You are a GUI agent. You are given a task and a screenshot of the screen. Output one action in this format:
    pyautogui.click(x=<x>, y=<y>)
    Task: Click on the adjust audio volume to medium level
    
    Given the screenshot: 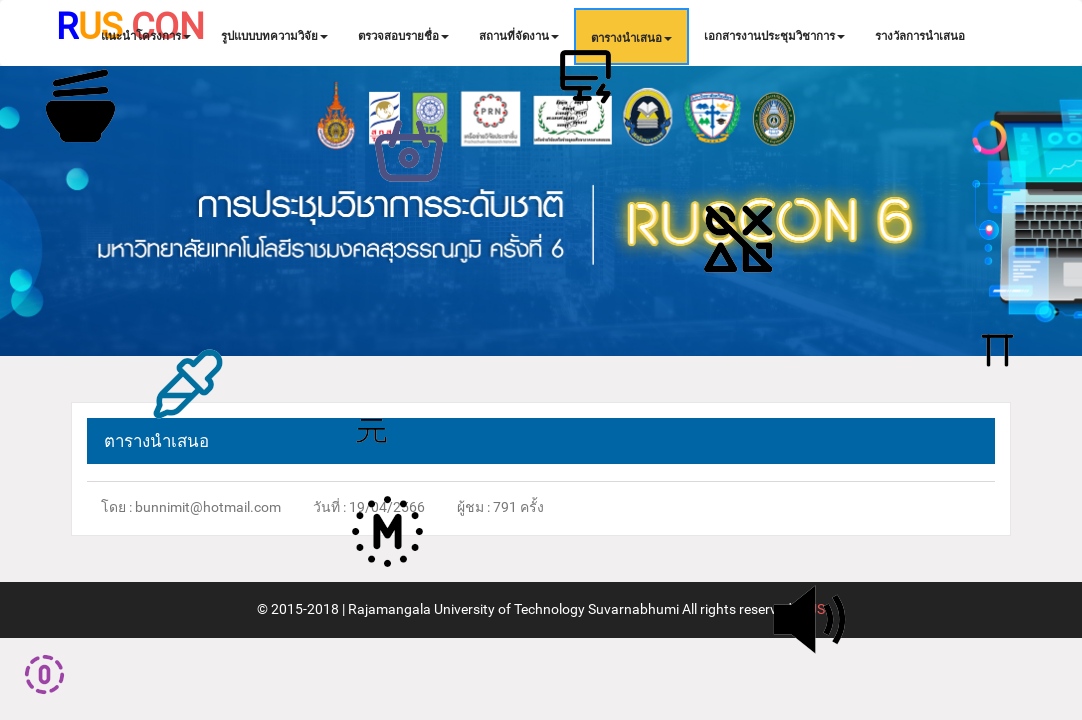 What is the action you would take?
    pyautogui.click(x=809, y=619)
    